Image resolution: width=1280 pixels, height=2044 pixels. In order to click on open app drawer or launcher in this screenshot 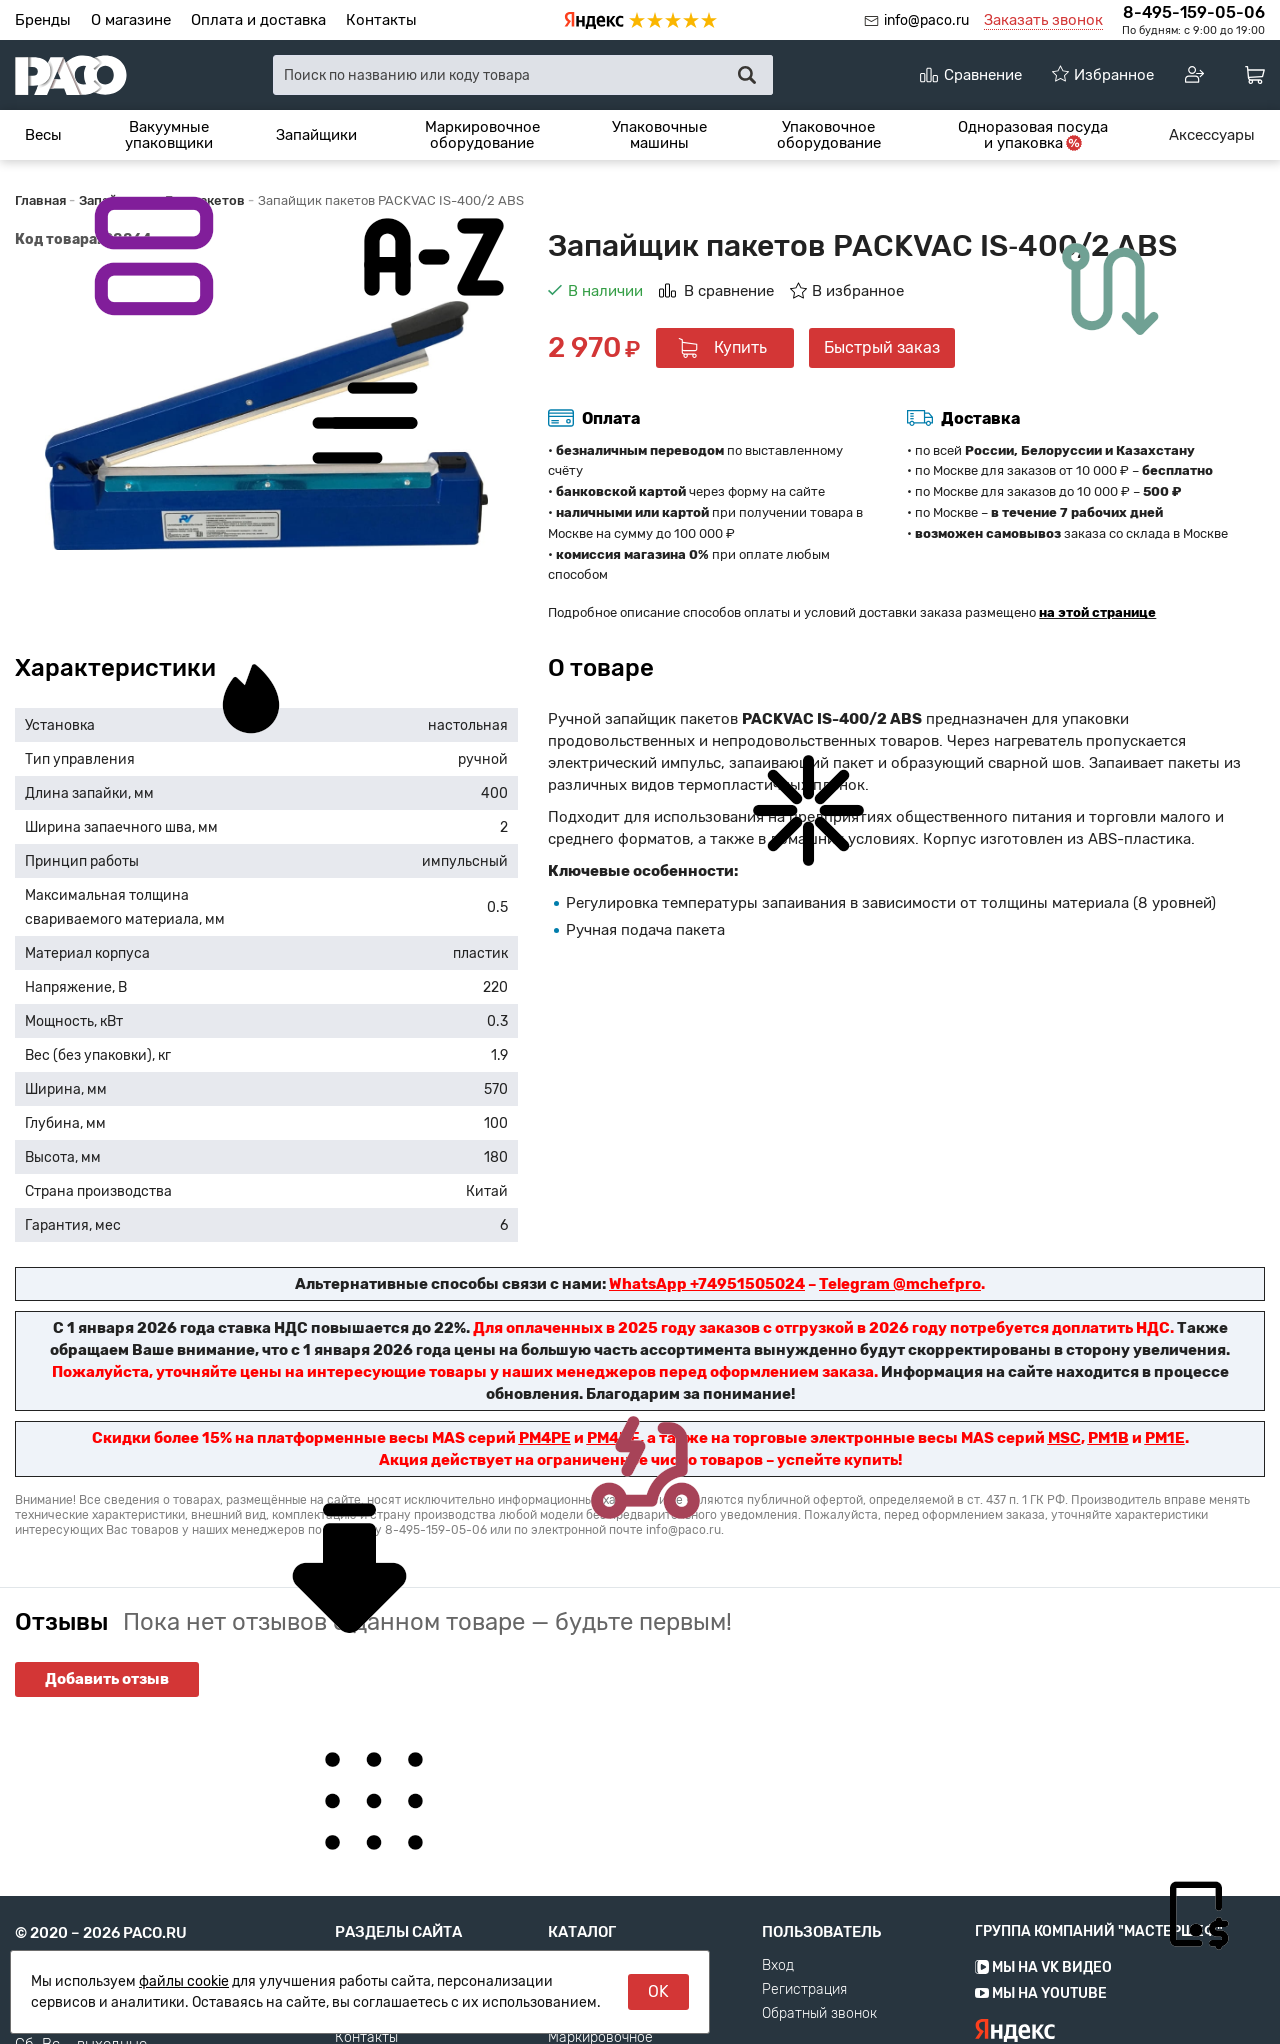, I will do `click(374, 1801)`.